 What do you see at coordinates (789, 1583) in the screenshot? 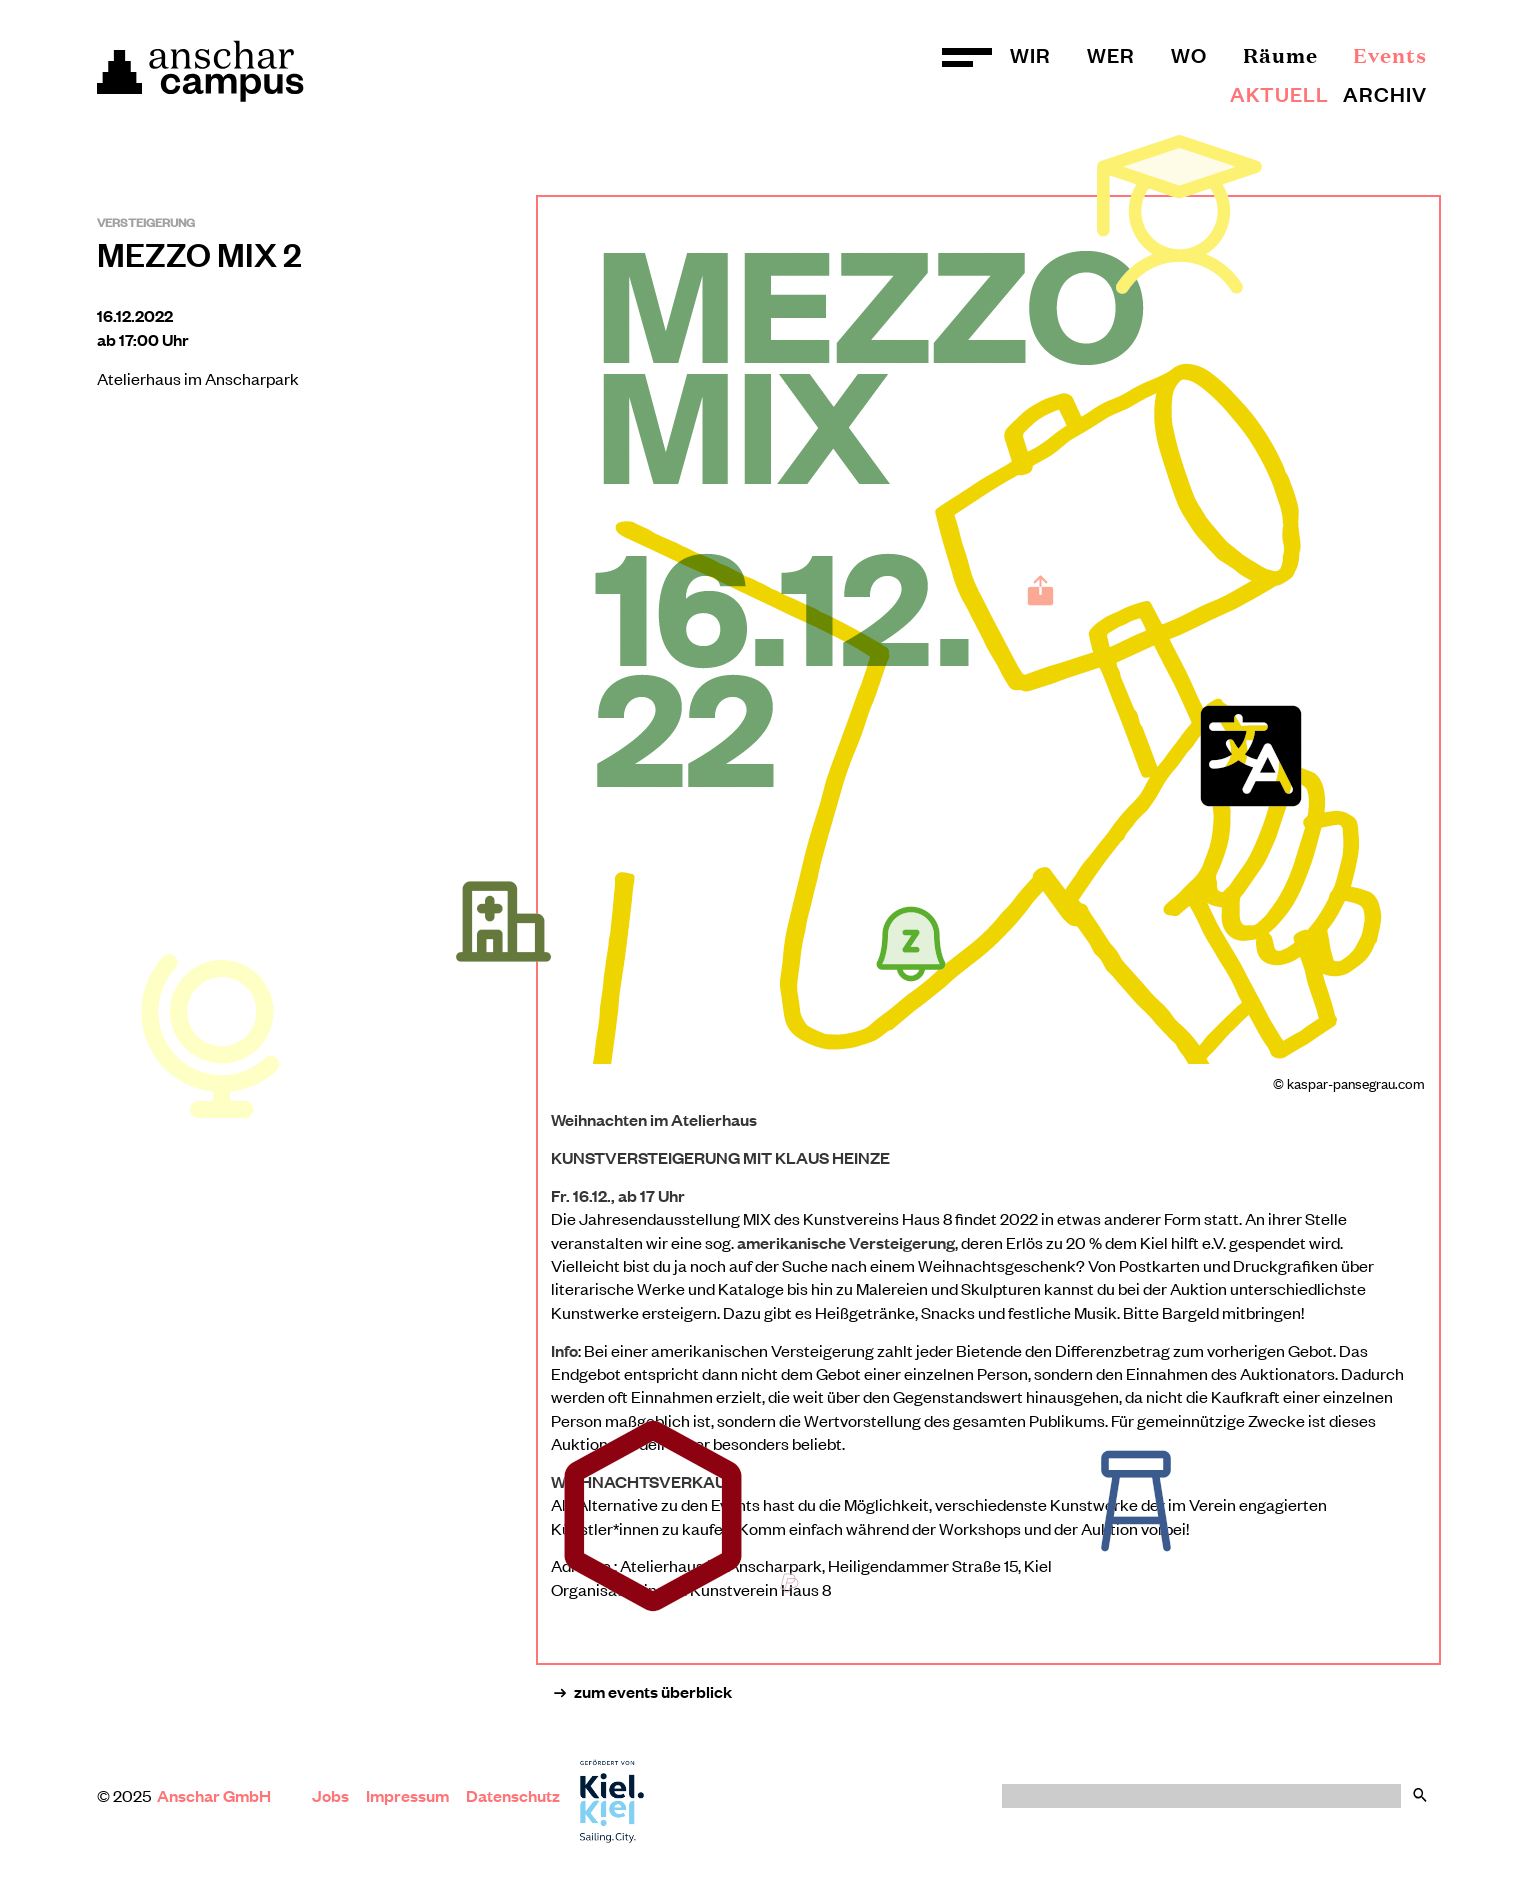
I see `pay with paypal` at bounding box center [789, 1583].